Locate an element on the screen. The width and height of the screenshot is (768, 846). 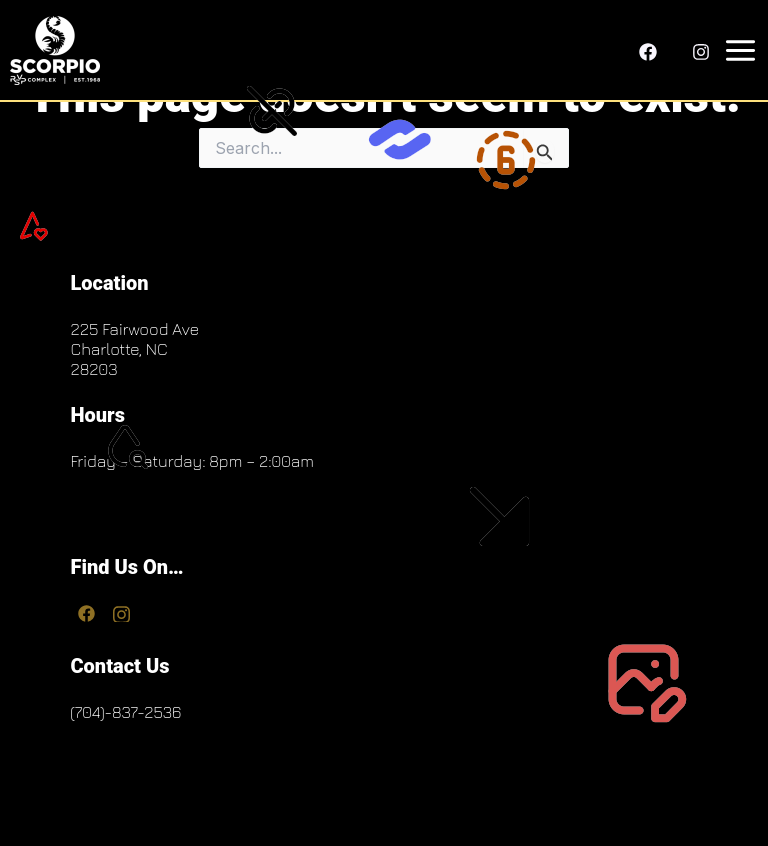
unlink or disconnect a linked item is located at coordinates (272, 111).